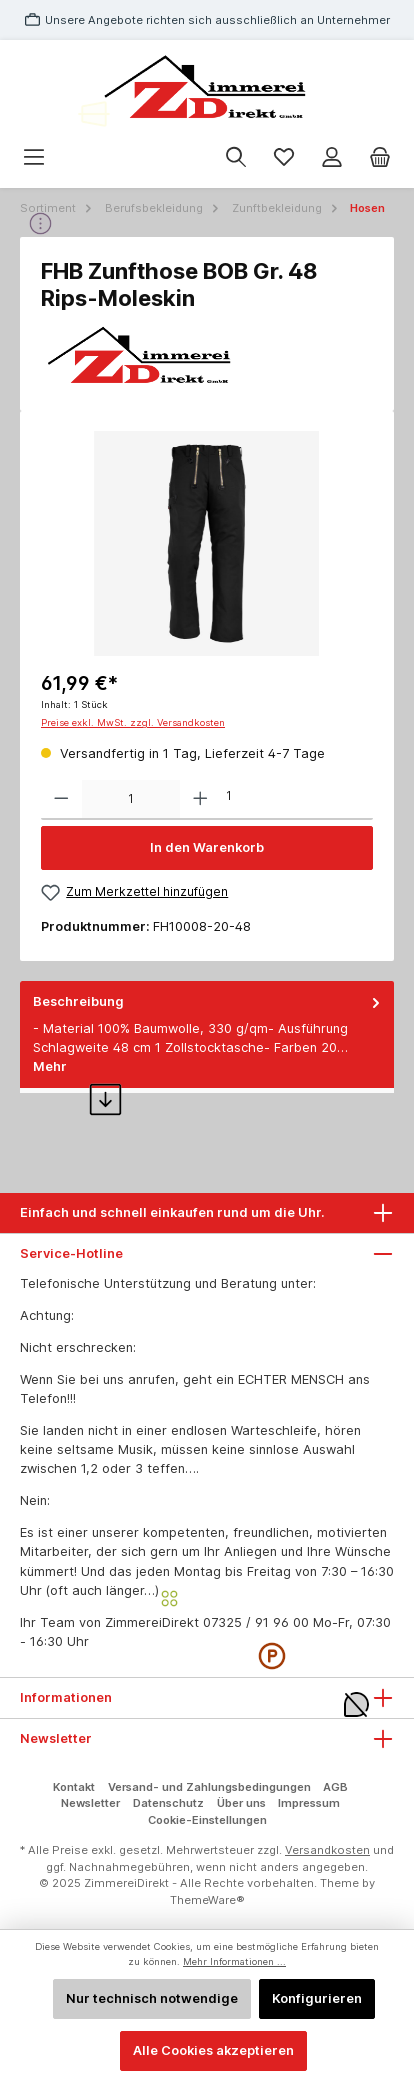 This screenshot has height=2084, width=414. I want to click on find nearby parking locations, so click(272, 1656).